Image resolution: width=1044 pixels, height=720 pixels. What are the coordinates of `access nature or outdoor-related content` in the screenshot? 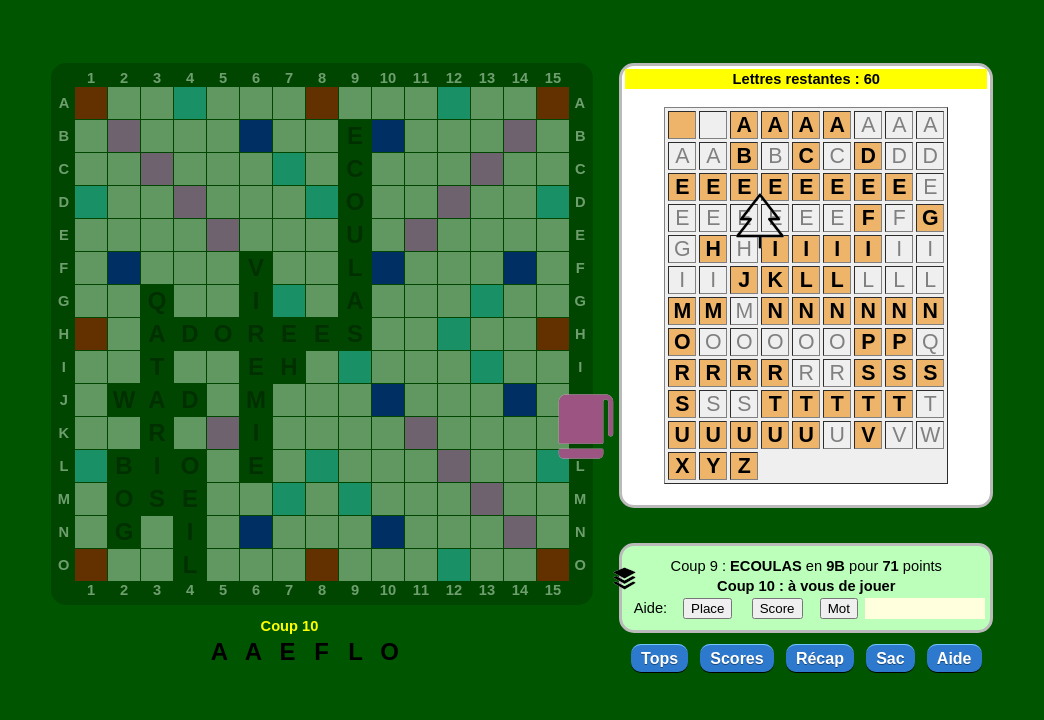 It's located at (760, 221).